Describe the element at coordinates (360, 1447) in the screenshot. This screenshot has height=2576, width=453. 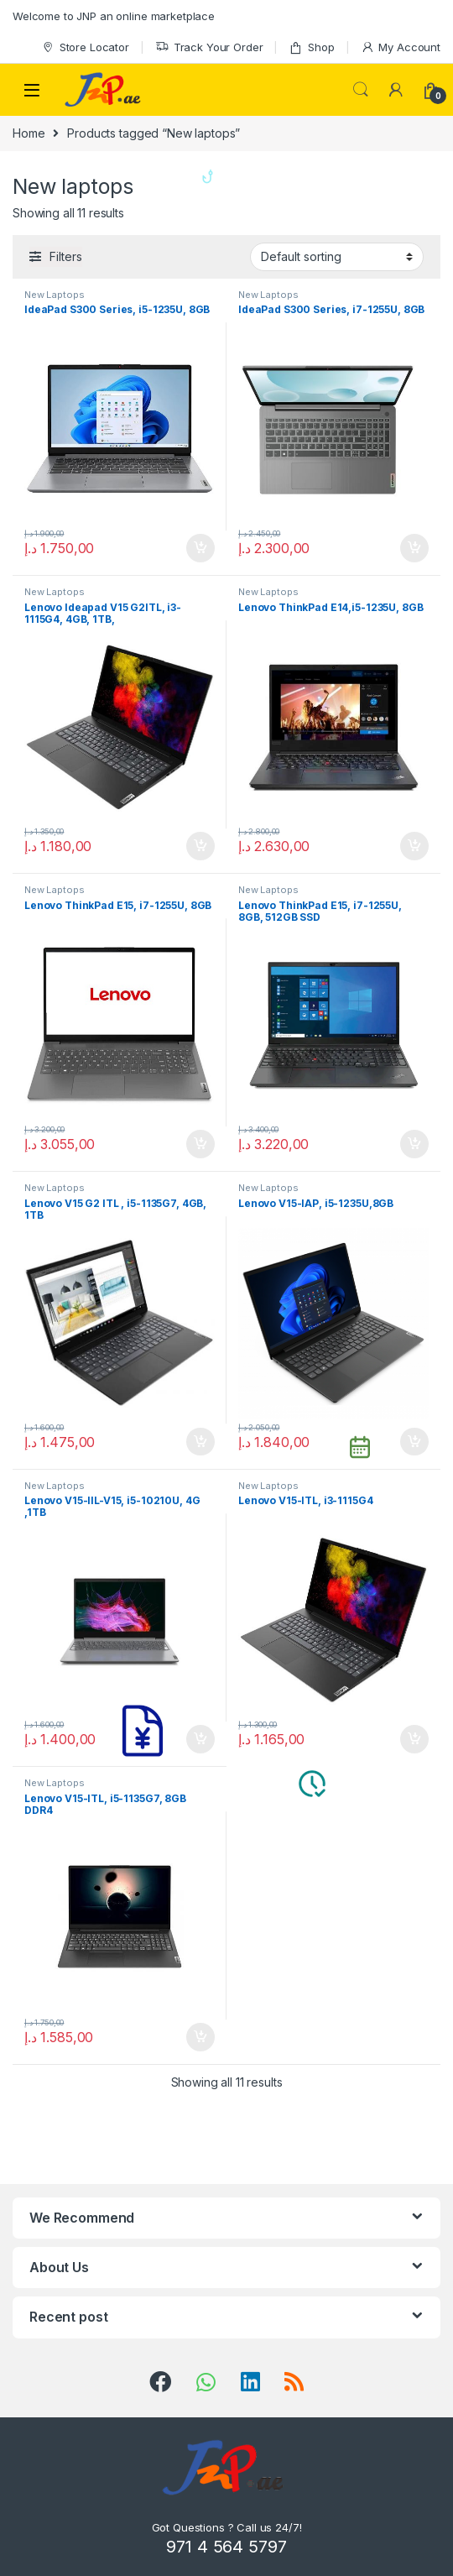
I see `view weekly calendar` at that location.